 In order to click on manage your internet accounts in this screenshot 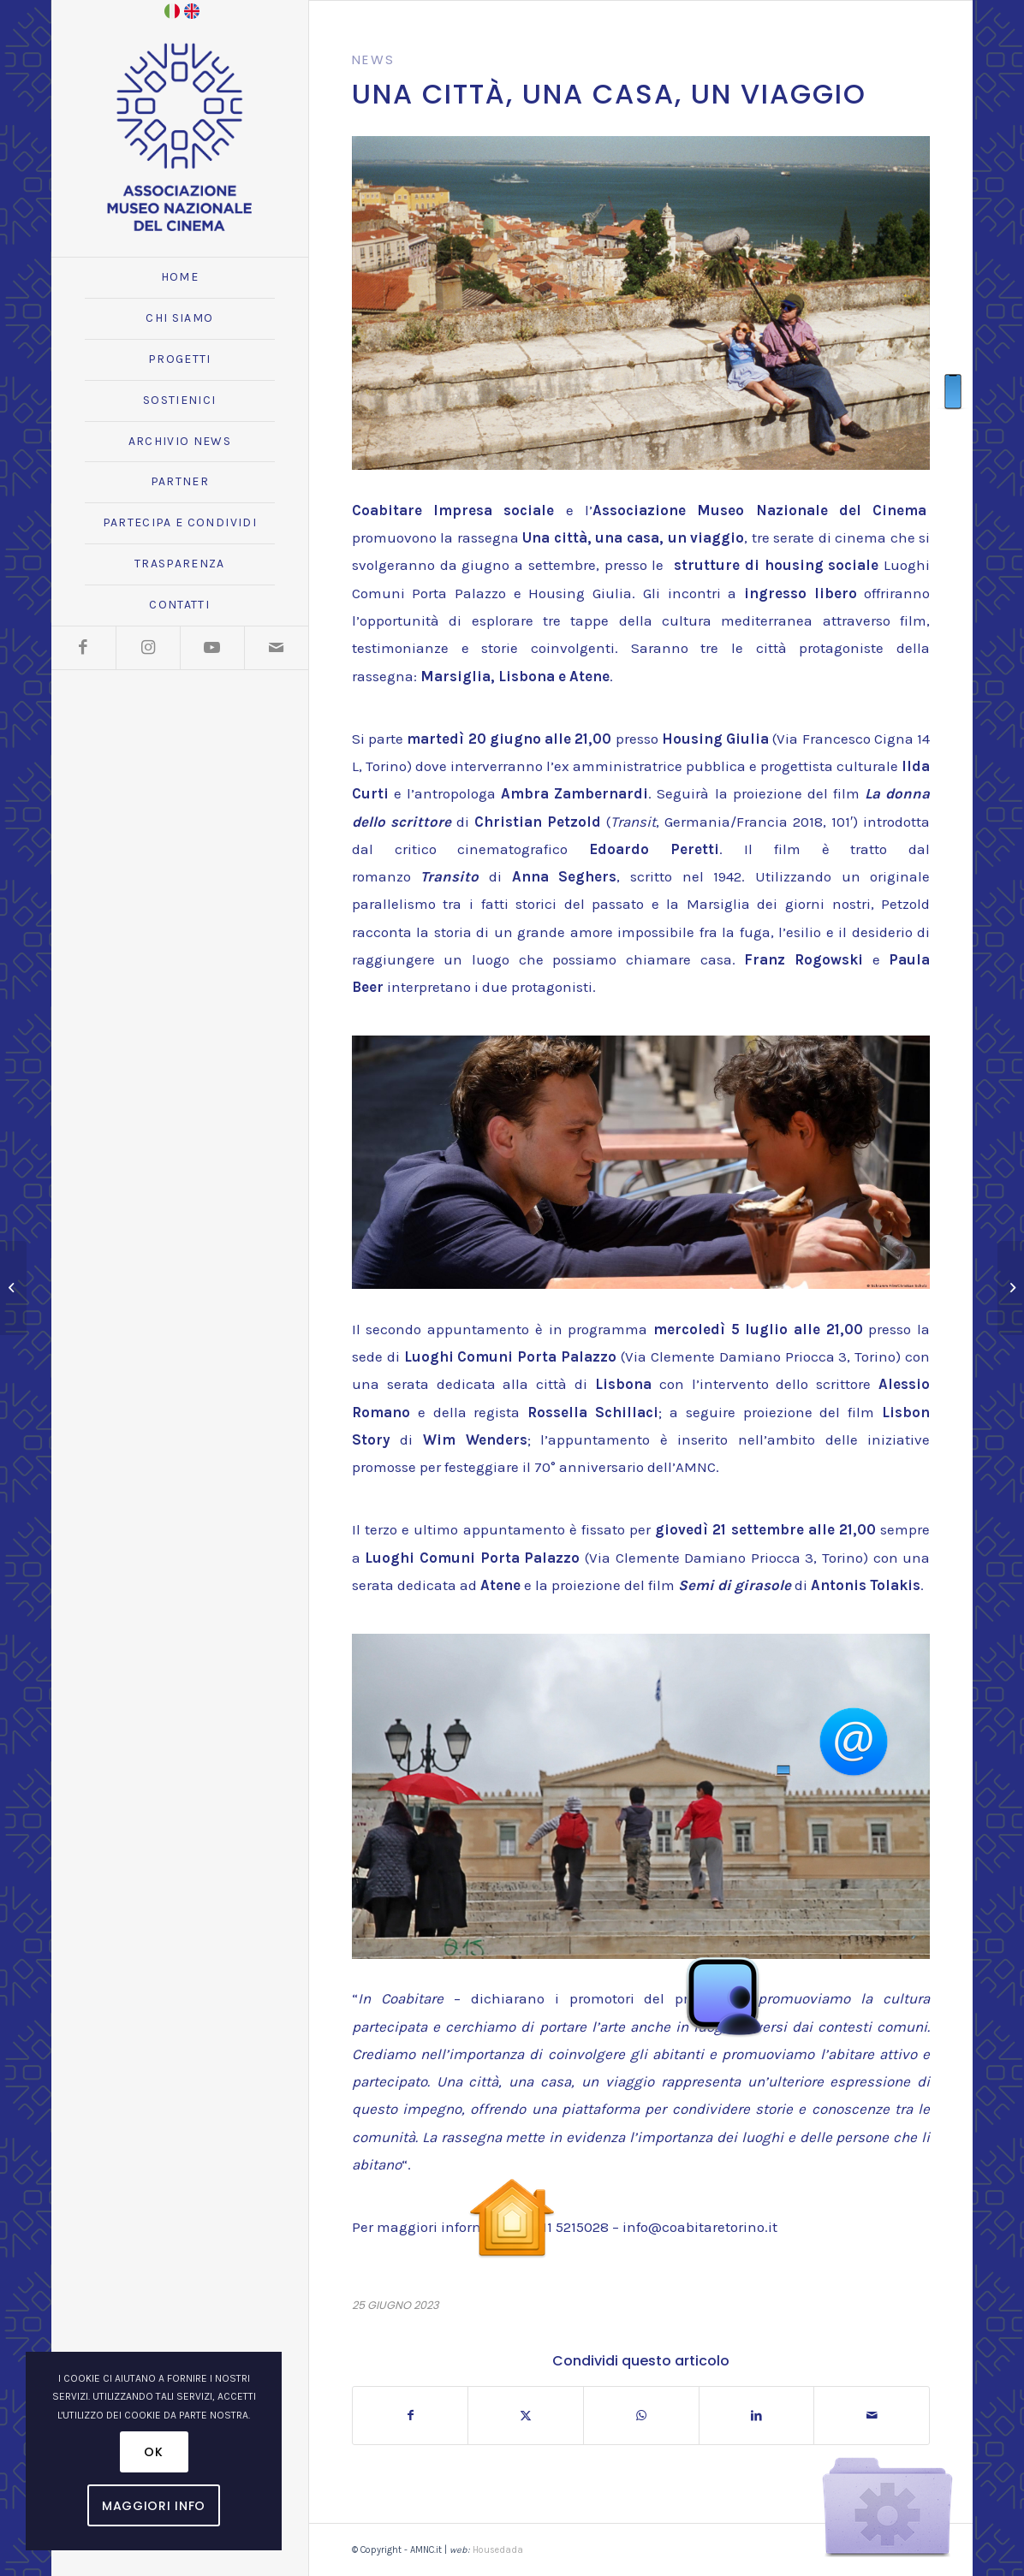, I will do `click(854, 1742)`.